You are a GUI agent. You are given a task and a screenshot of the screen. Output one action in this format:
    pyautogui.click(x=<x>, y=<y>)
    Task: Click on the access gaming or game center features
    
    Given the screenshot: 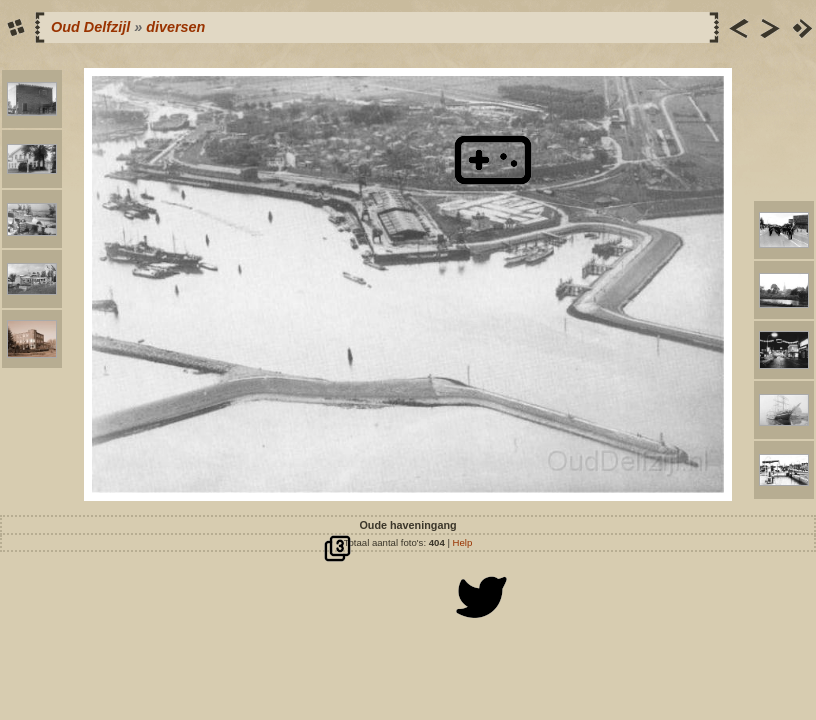 What is the action you would take?
    pyautogui.click(x=493, y=160)
    